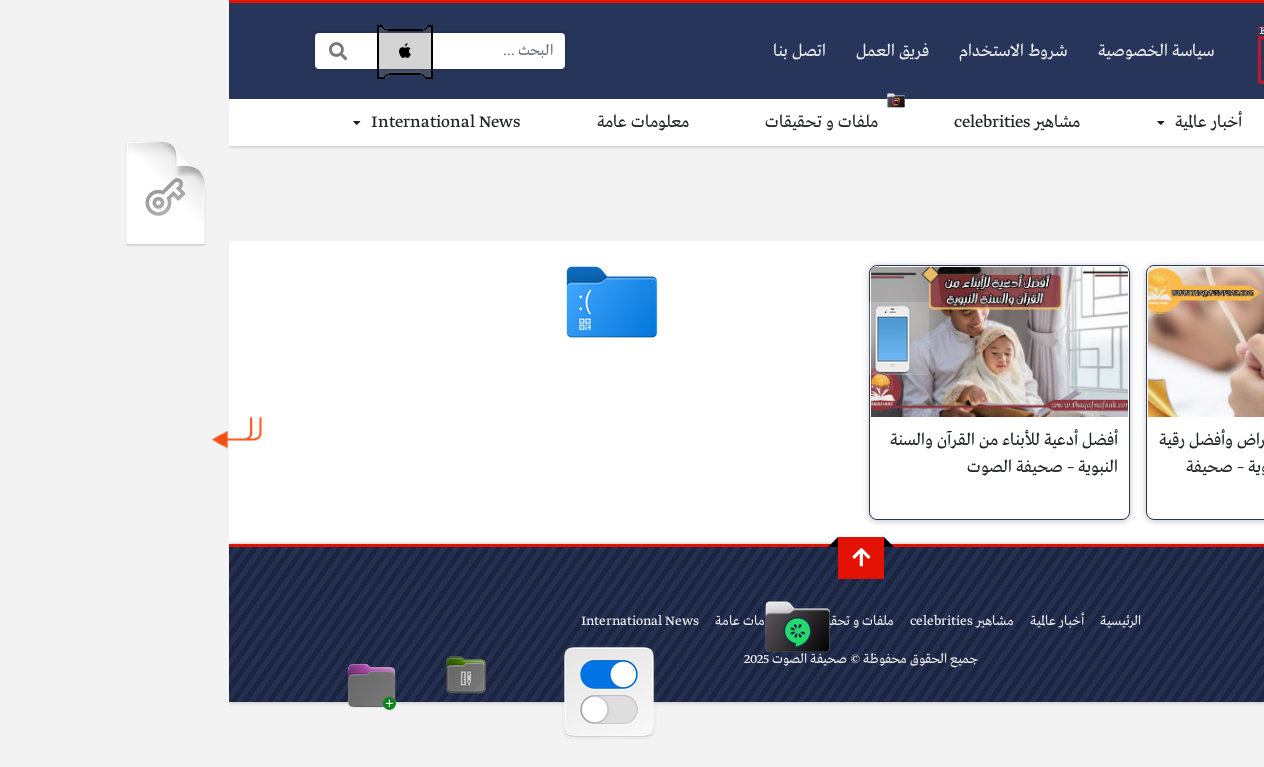 The height and width of the screenshot is (767, 1264). I want to click on folder containing cucumber/gherkin test files, so click(797, 628).